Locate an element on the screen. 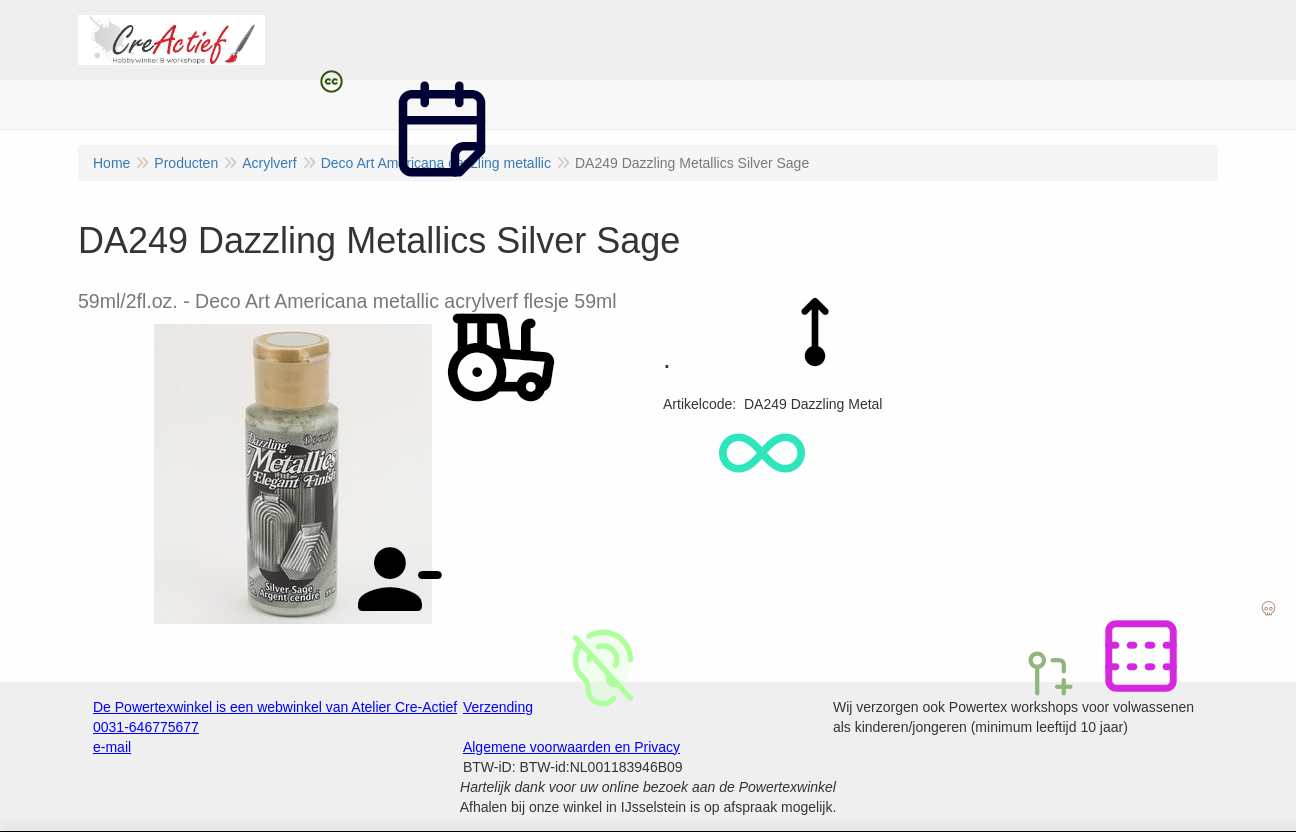 This screenshot has height=832, width=1296. indicates dangerous or harmful content is located at coordinates (1268, 608).